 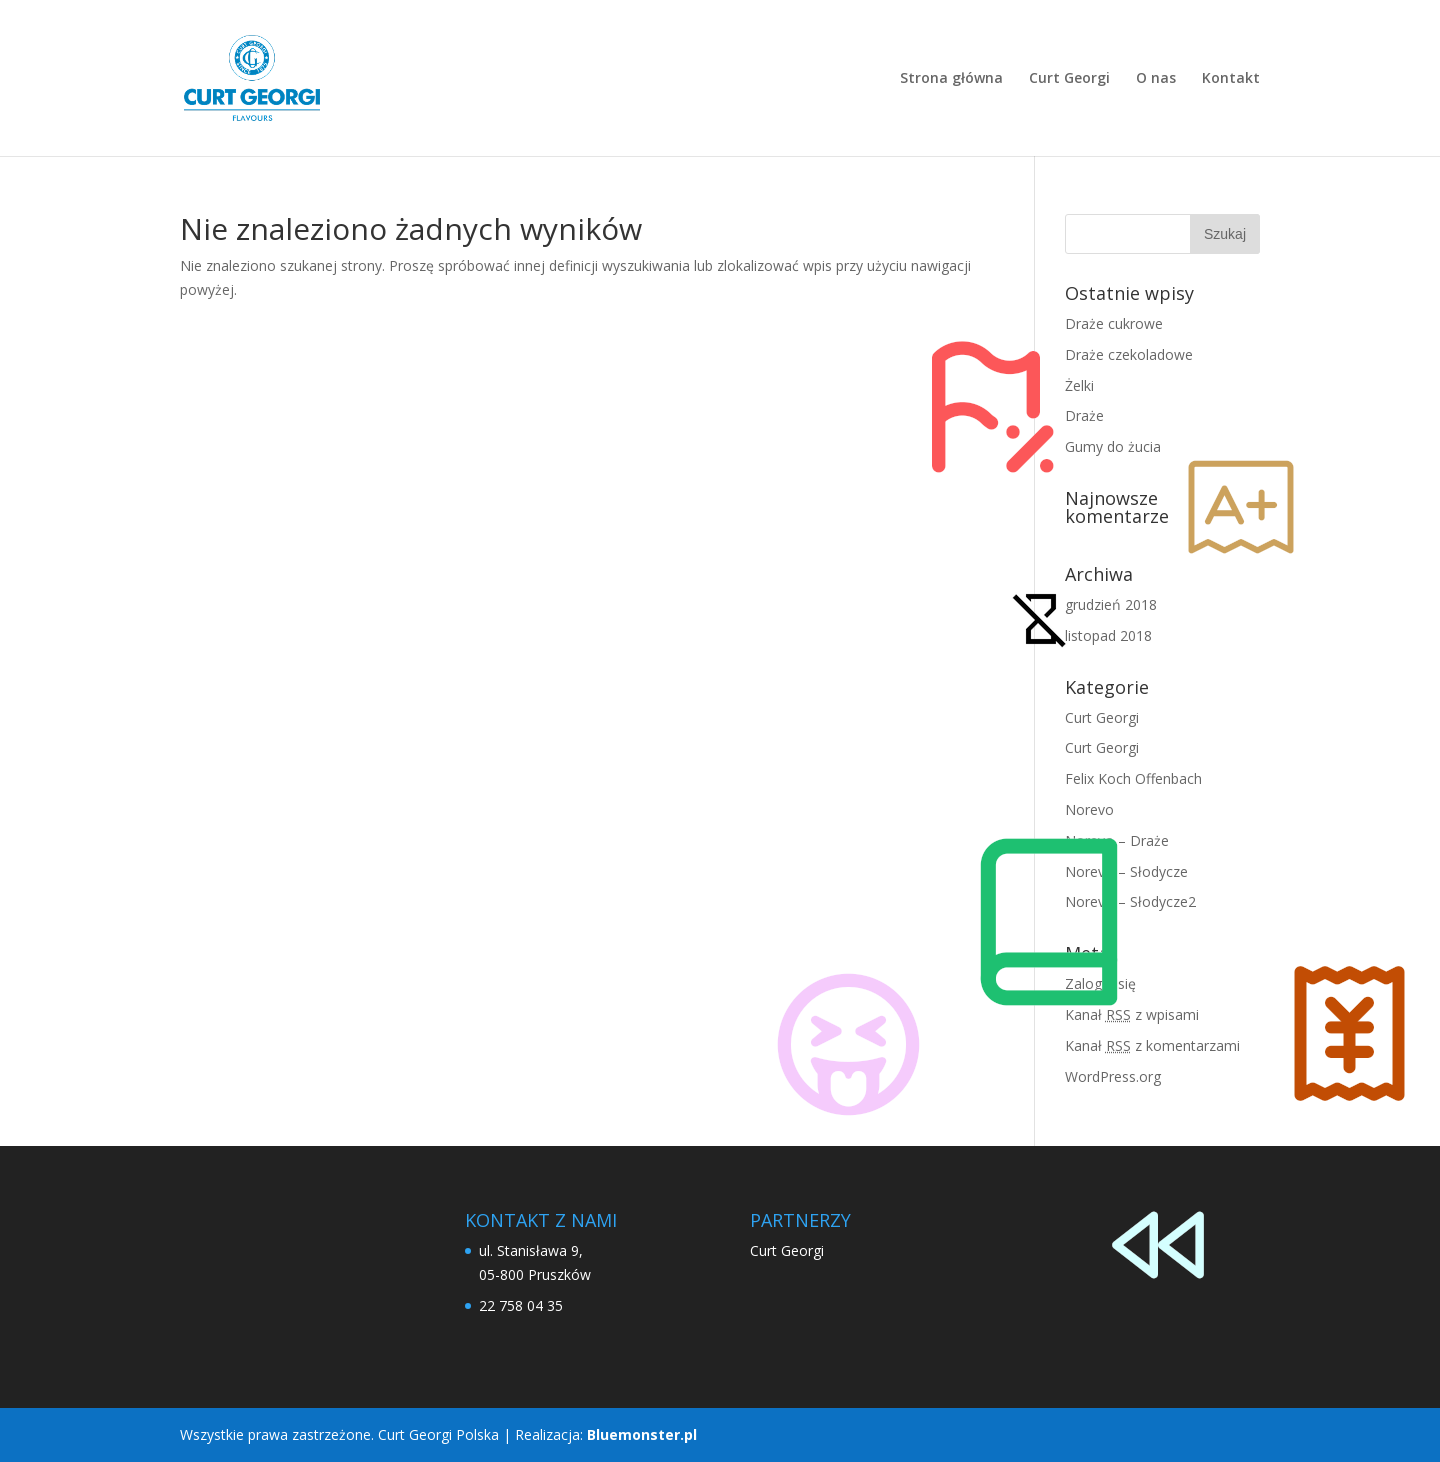 What do you see at coordinates (986, 405) in the screenshot?
I see `view flagged discounts or promotions` at bounding box center [986, 405].